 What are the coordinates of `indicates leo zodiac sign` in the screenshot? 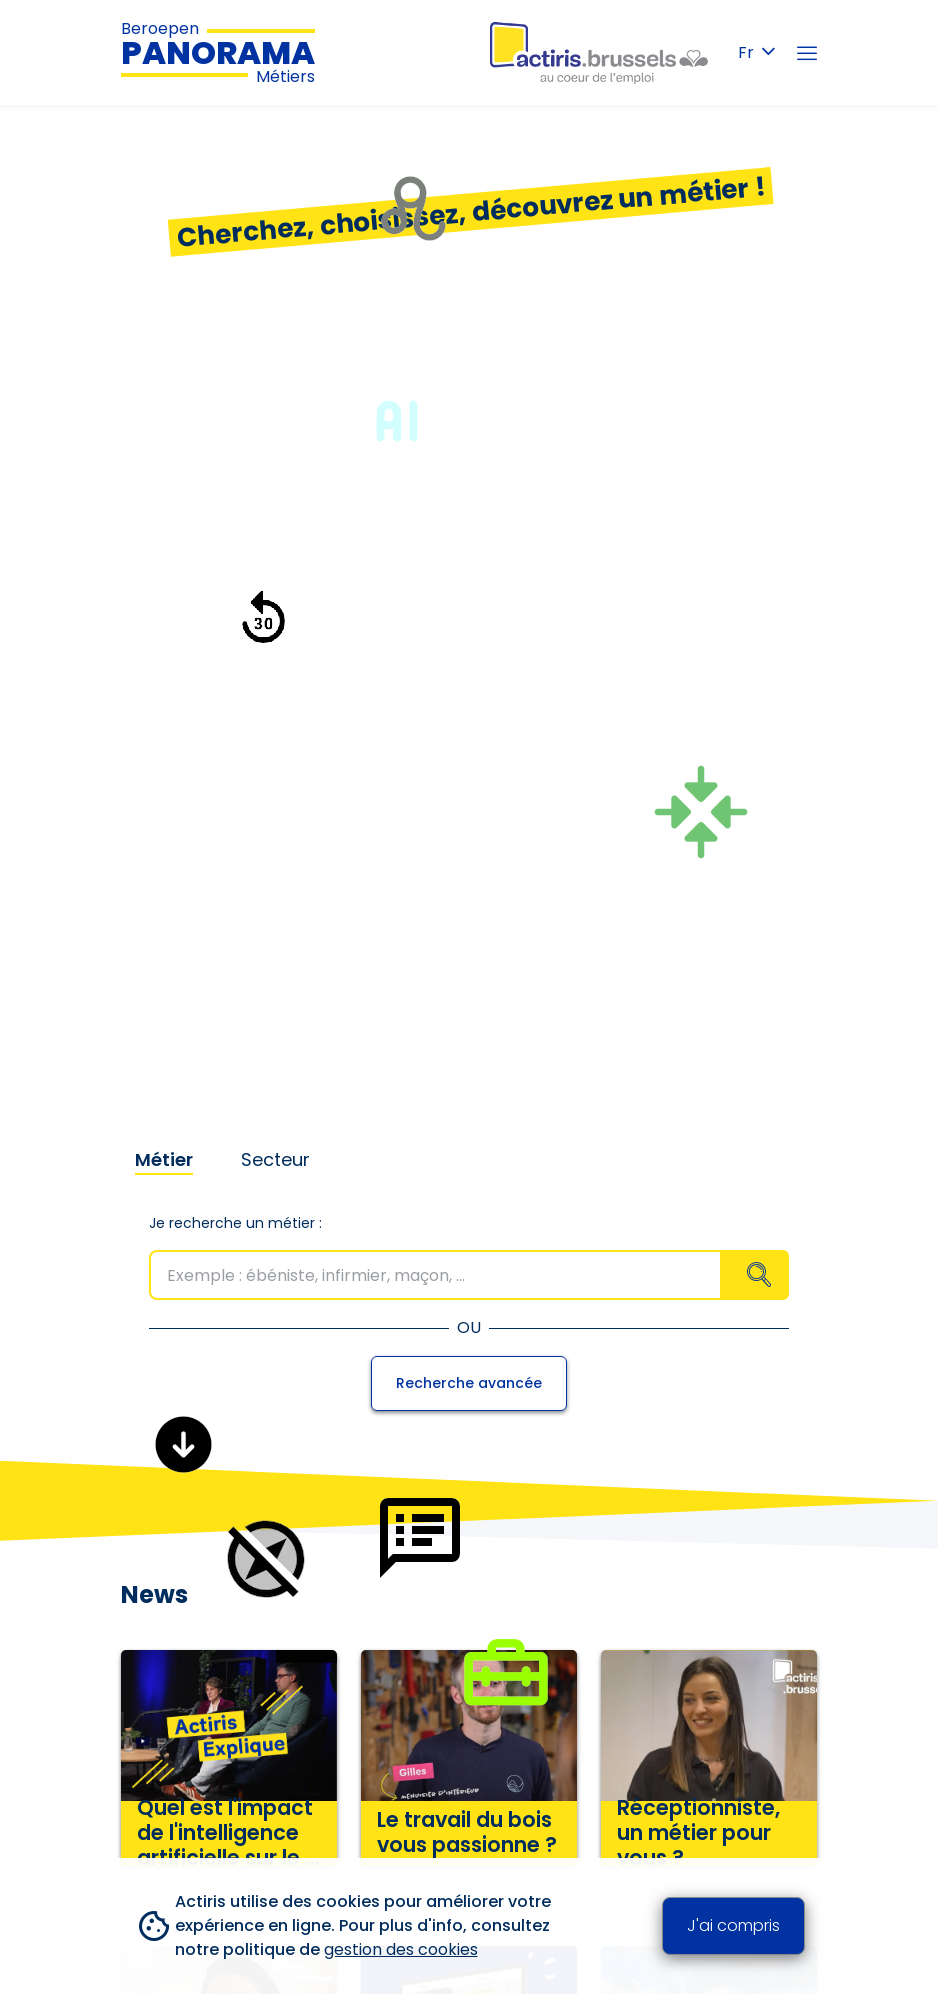 It's located at (413, 208).